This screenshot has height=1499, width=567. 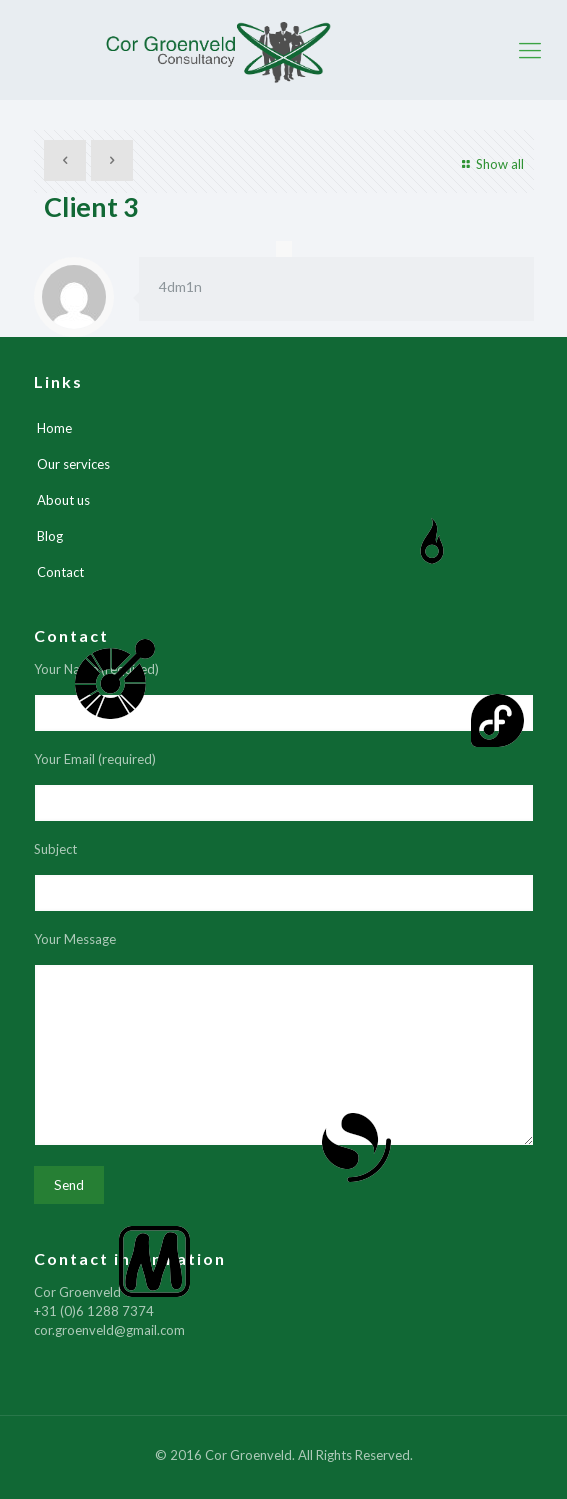 I want to click on sparkpost email delivery service logo, so click(x=432, y=541).